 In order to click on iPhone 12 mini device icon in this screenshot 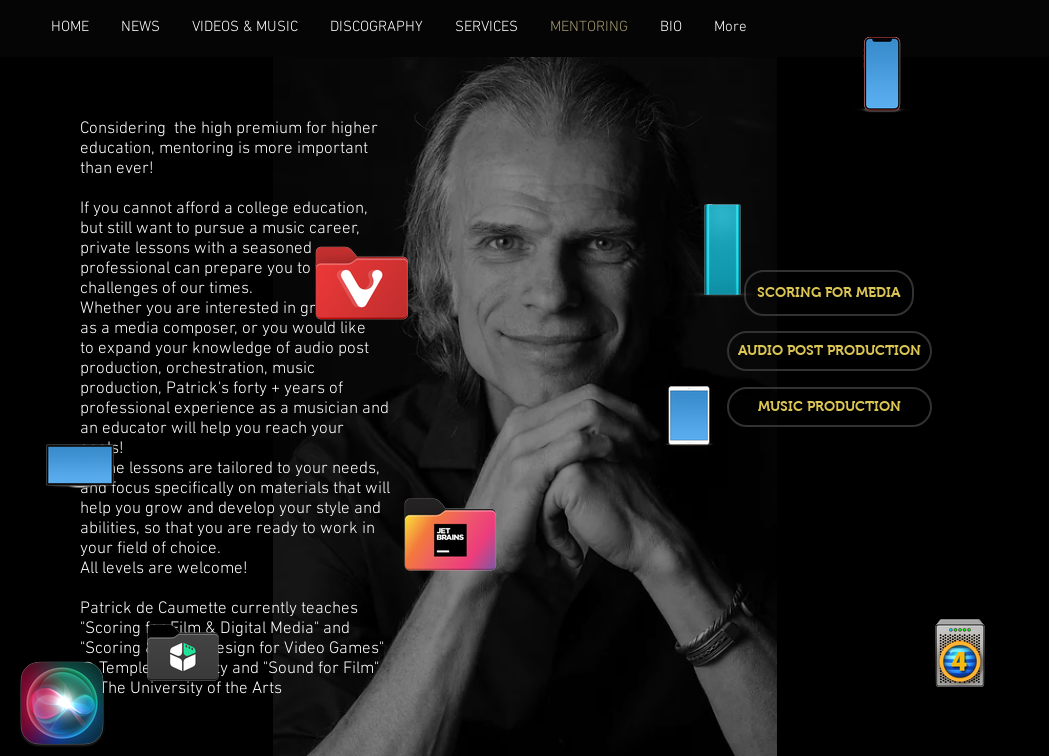, I will do `click(882, 75)`.